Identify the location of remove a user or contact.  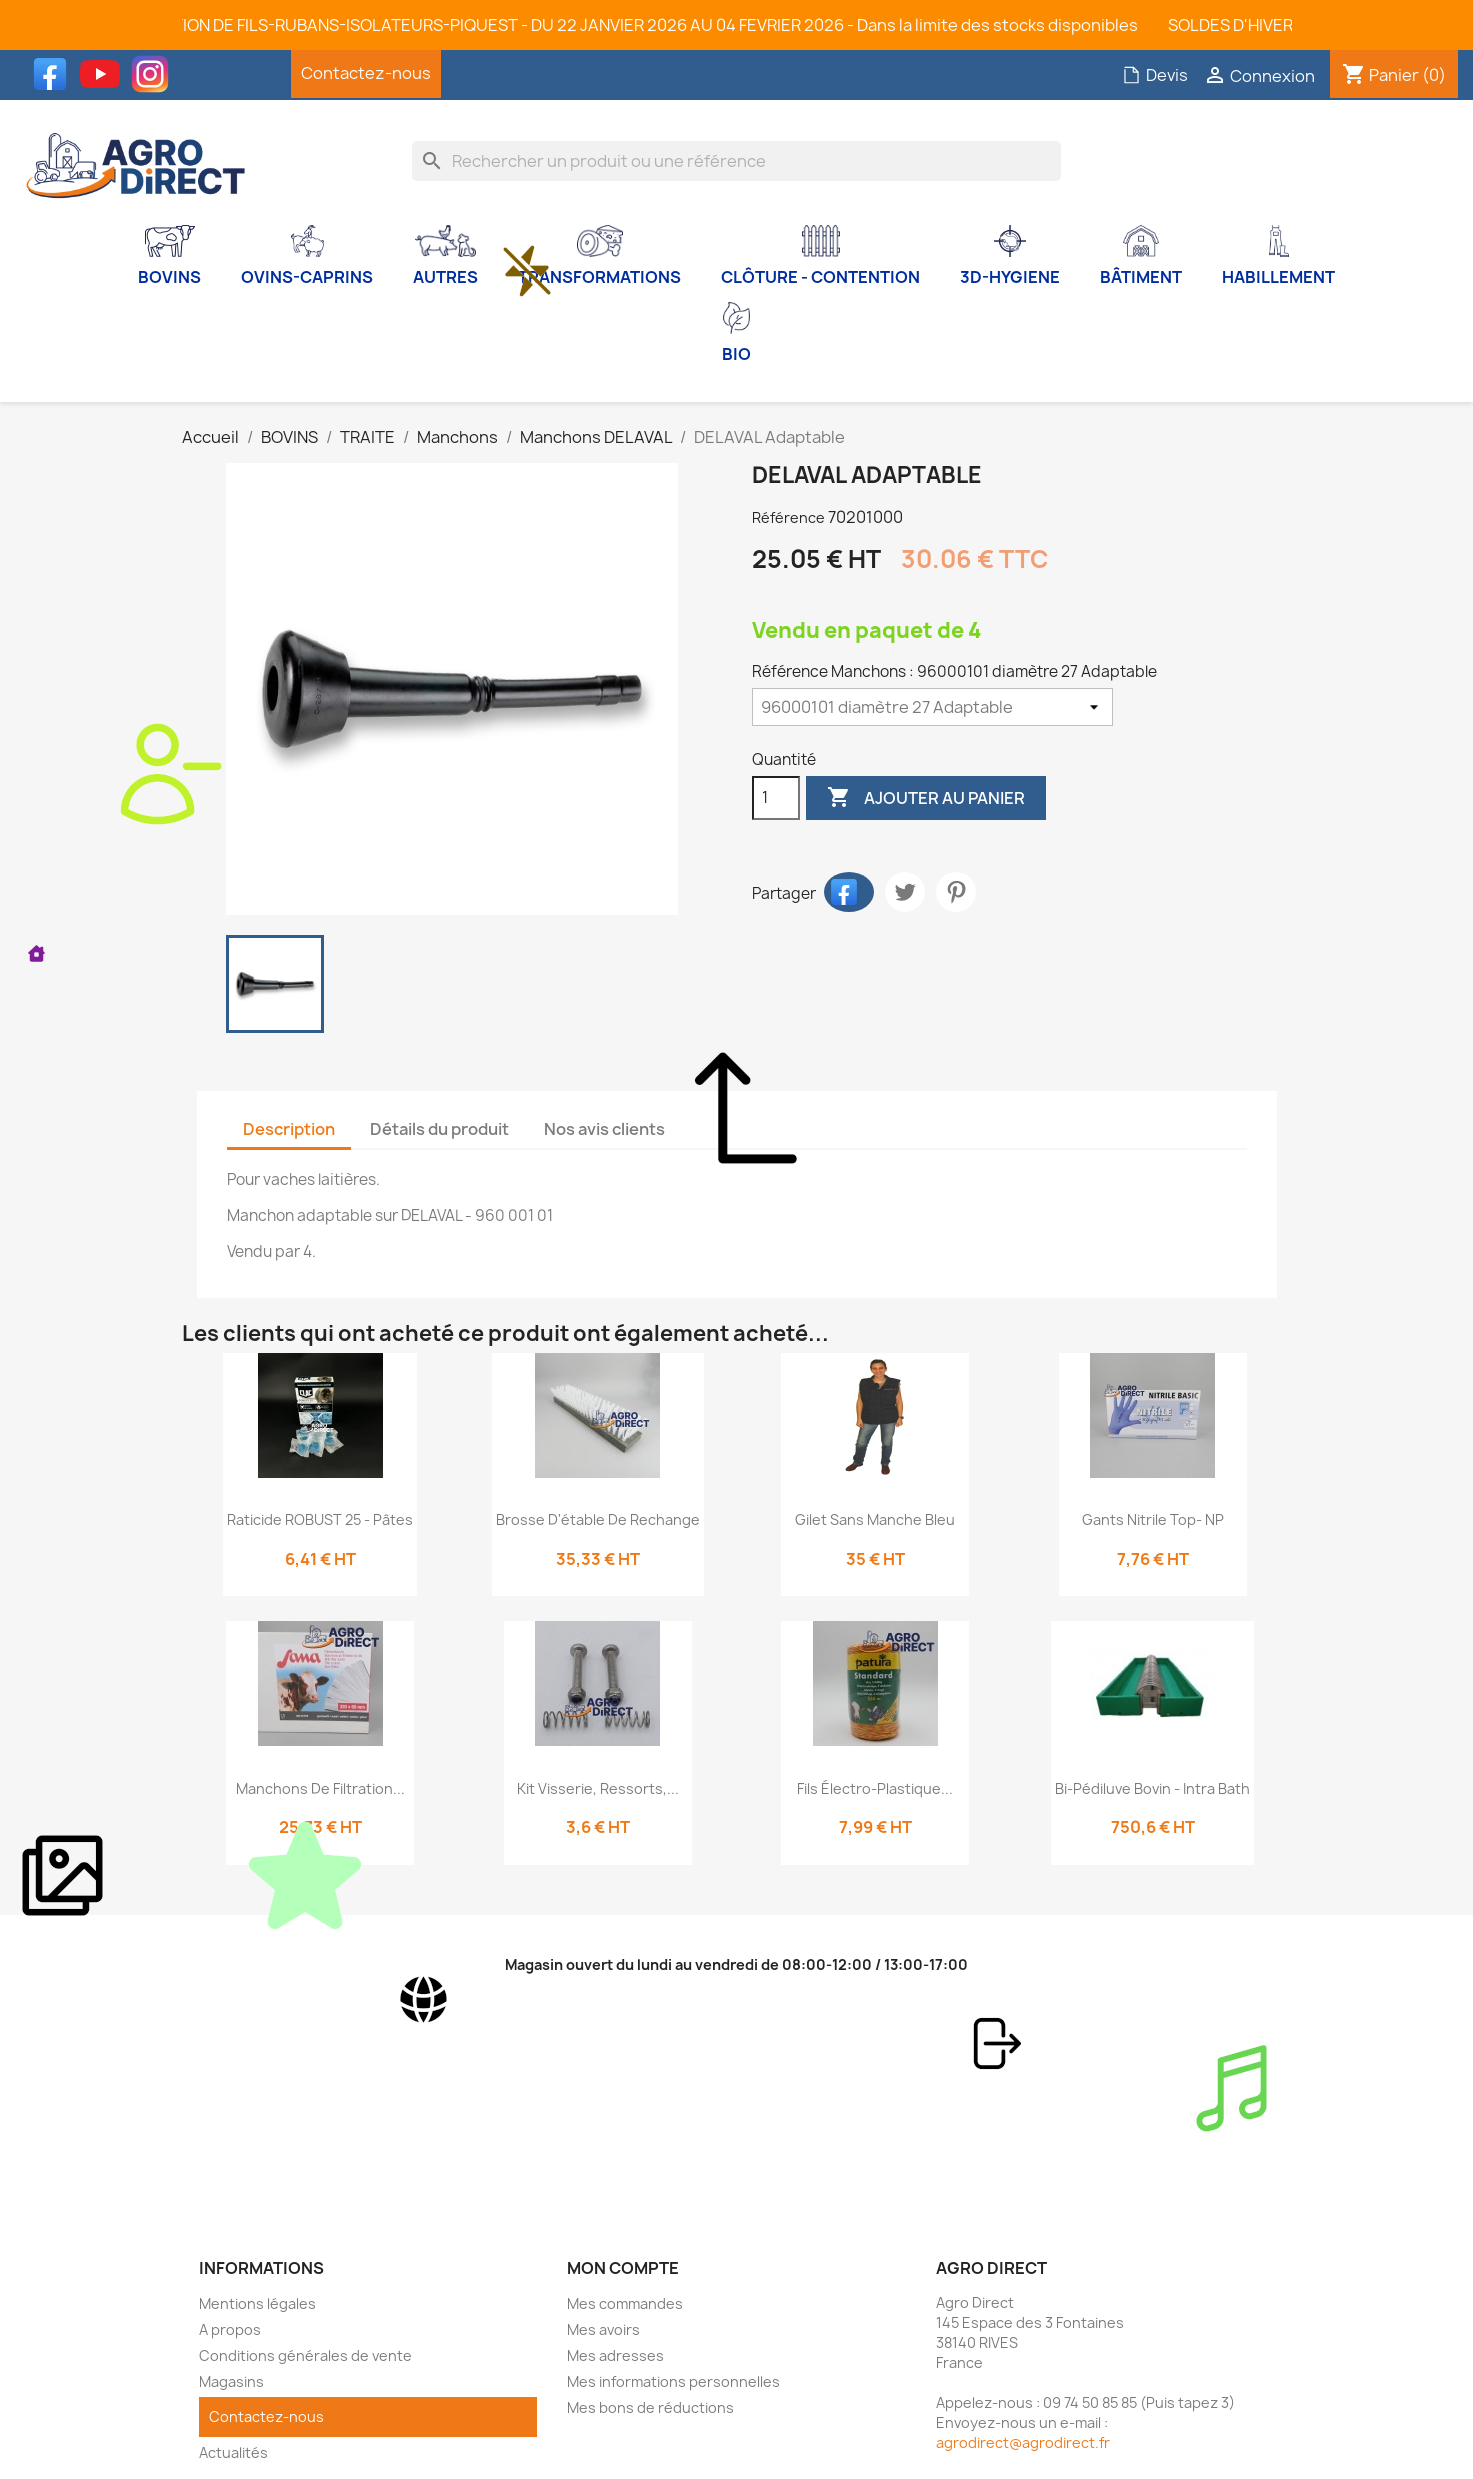
(166, 774).